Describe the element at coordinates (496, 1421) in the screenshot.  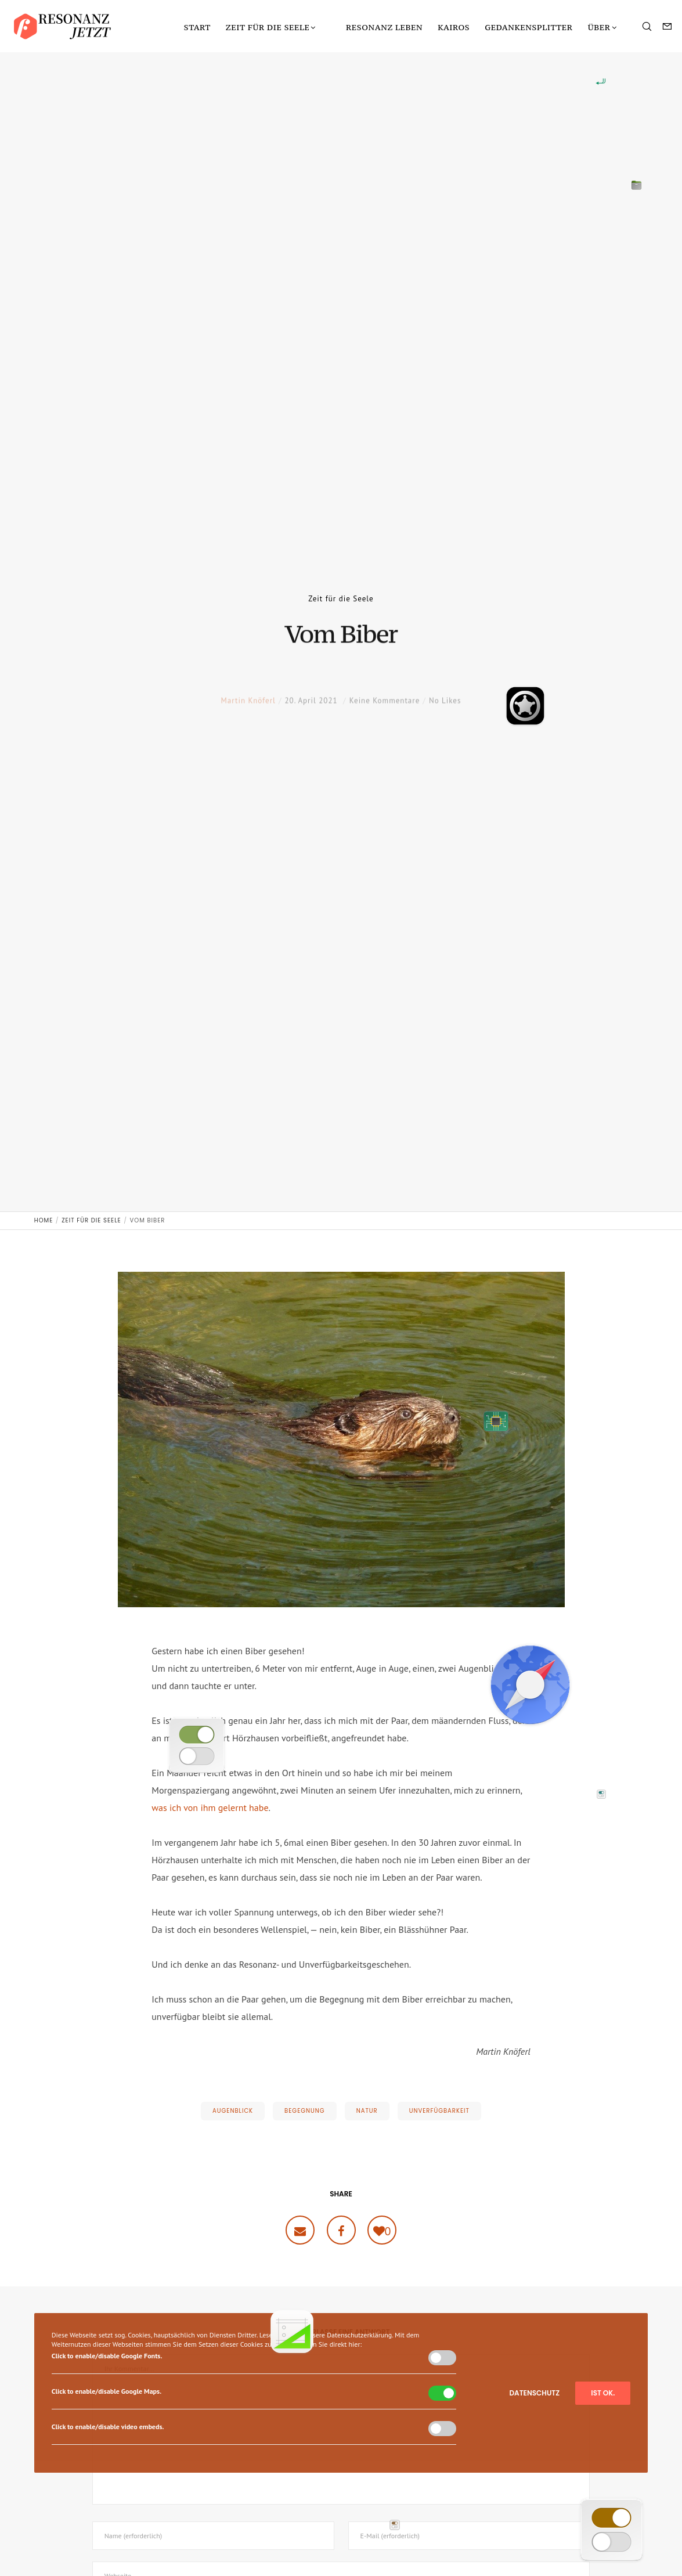
I see `open cpu-x system information app` at that location.